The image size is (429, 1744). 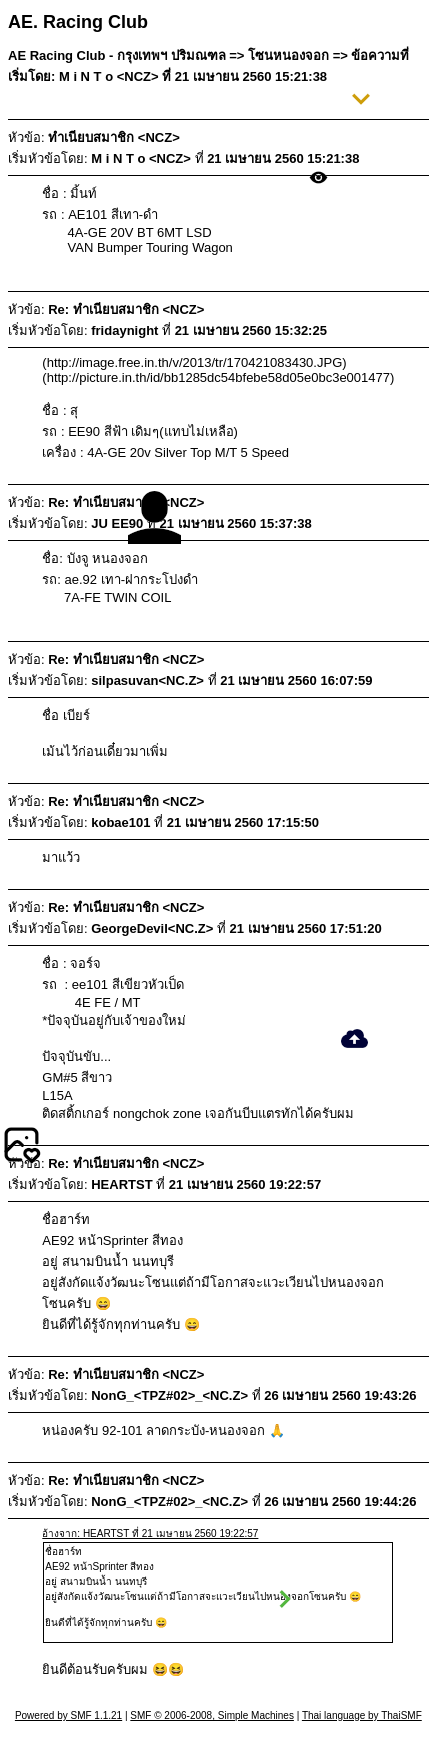 I want to click on navigate to the next item or screen, so click(x=285, y=1599).